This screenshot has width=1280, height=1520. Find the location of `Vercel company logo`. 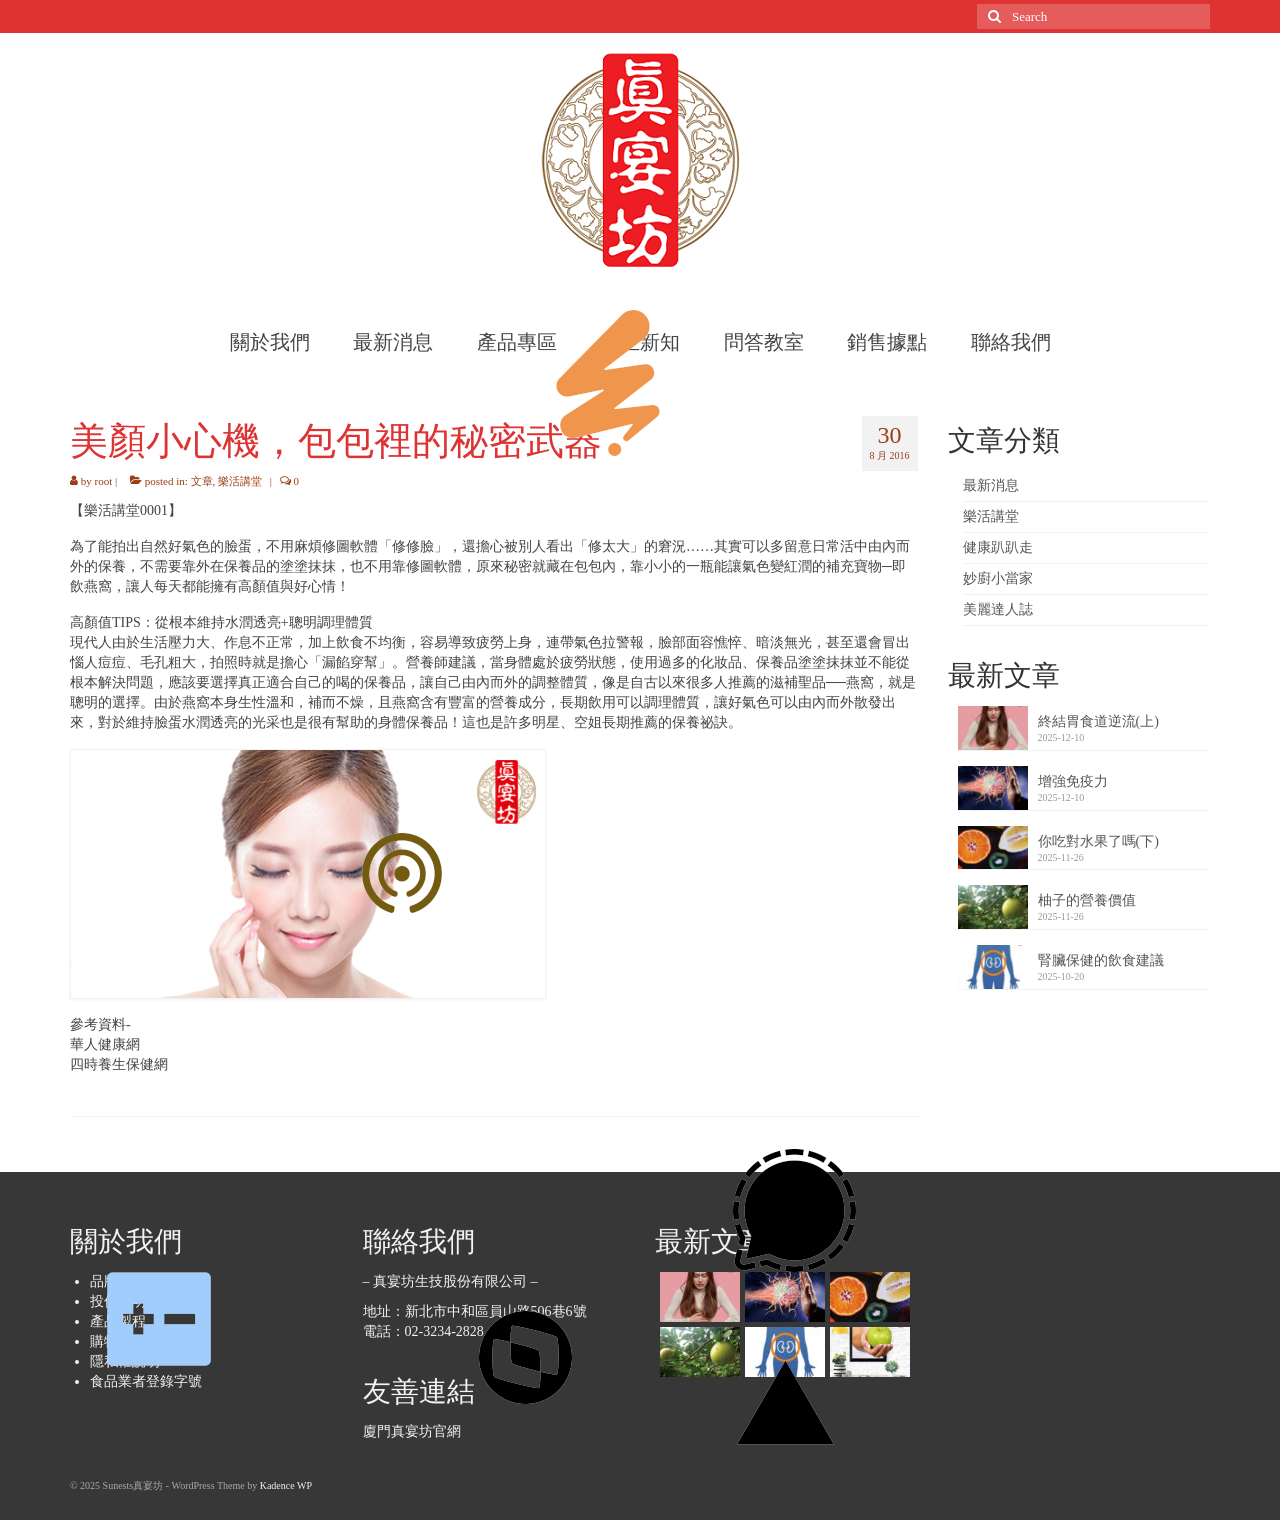

Vercel company logo is located at coordinates (785, 1402).